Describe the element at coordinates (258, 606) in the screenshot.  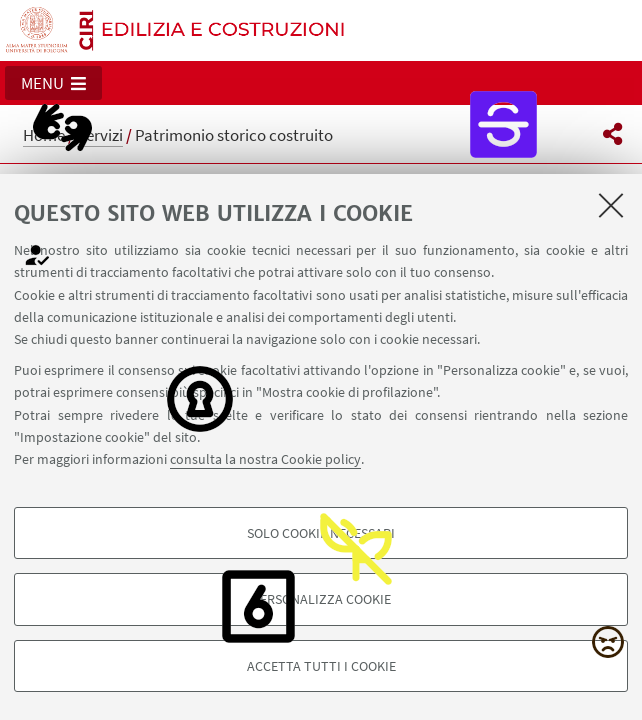
I see `select or input the number six` at that location.